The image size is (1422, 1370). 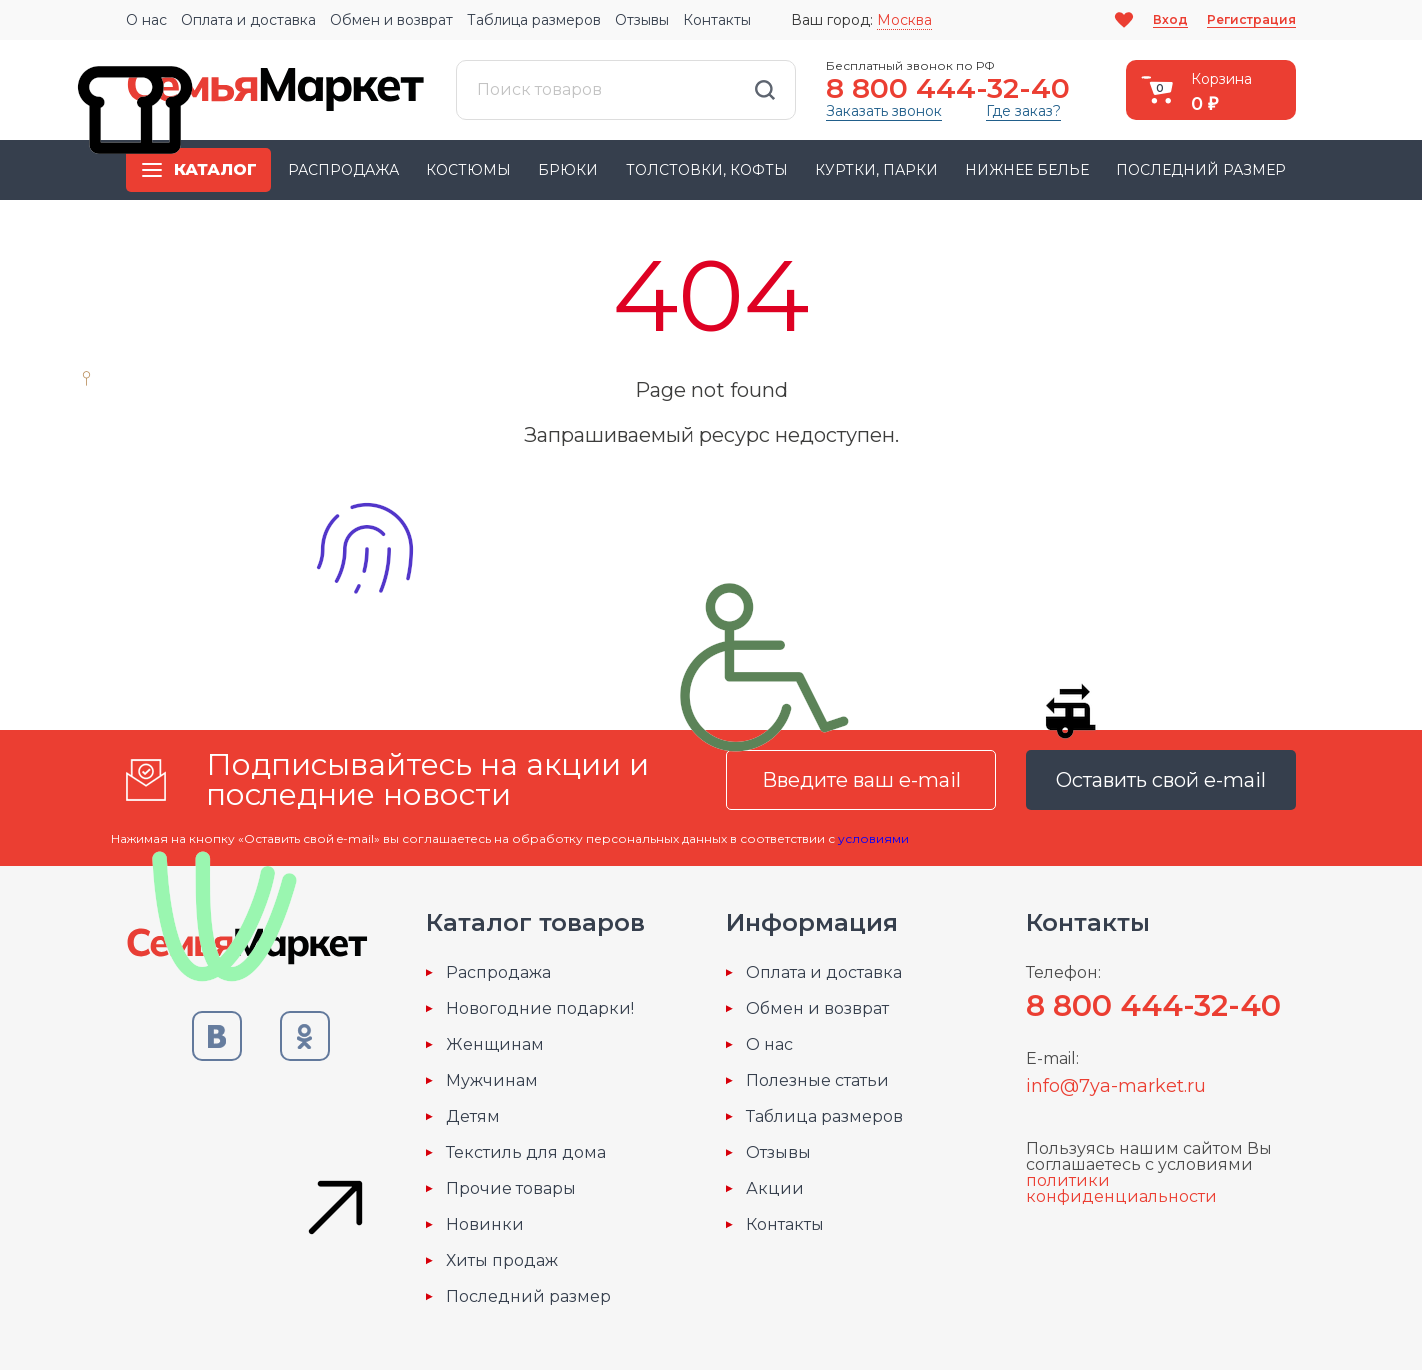 I want to click on authenticate with fingerprint, so click(x=367, y=549).